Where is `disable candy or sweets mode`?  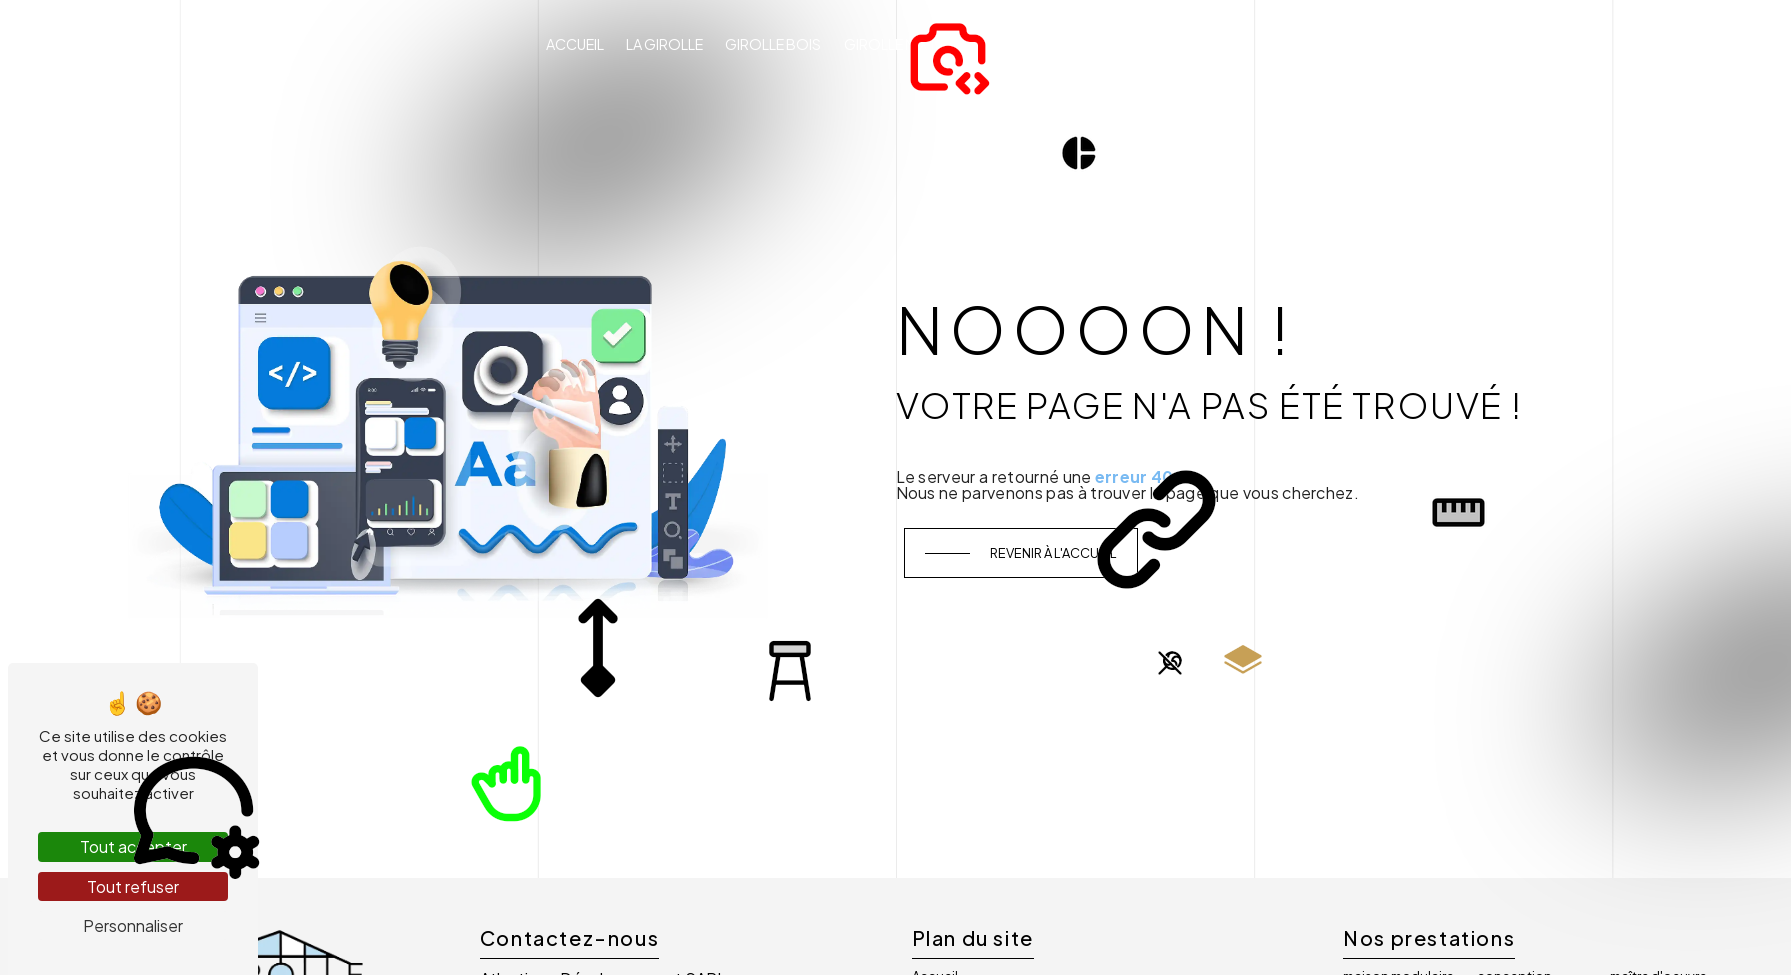 disable candy or sweets mode is located at coordinates (1170, 663).